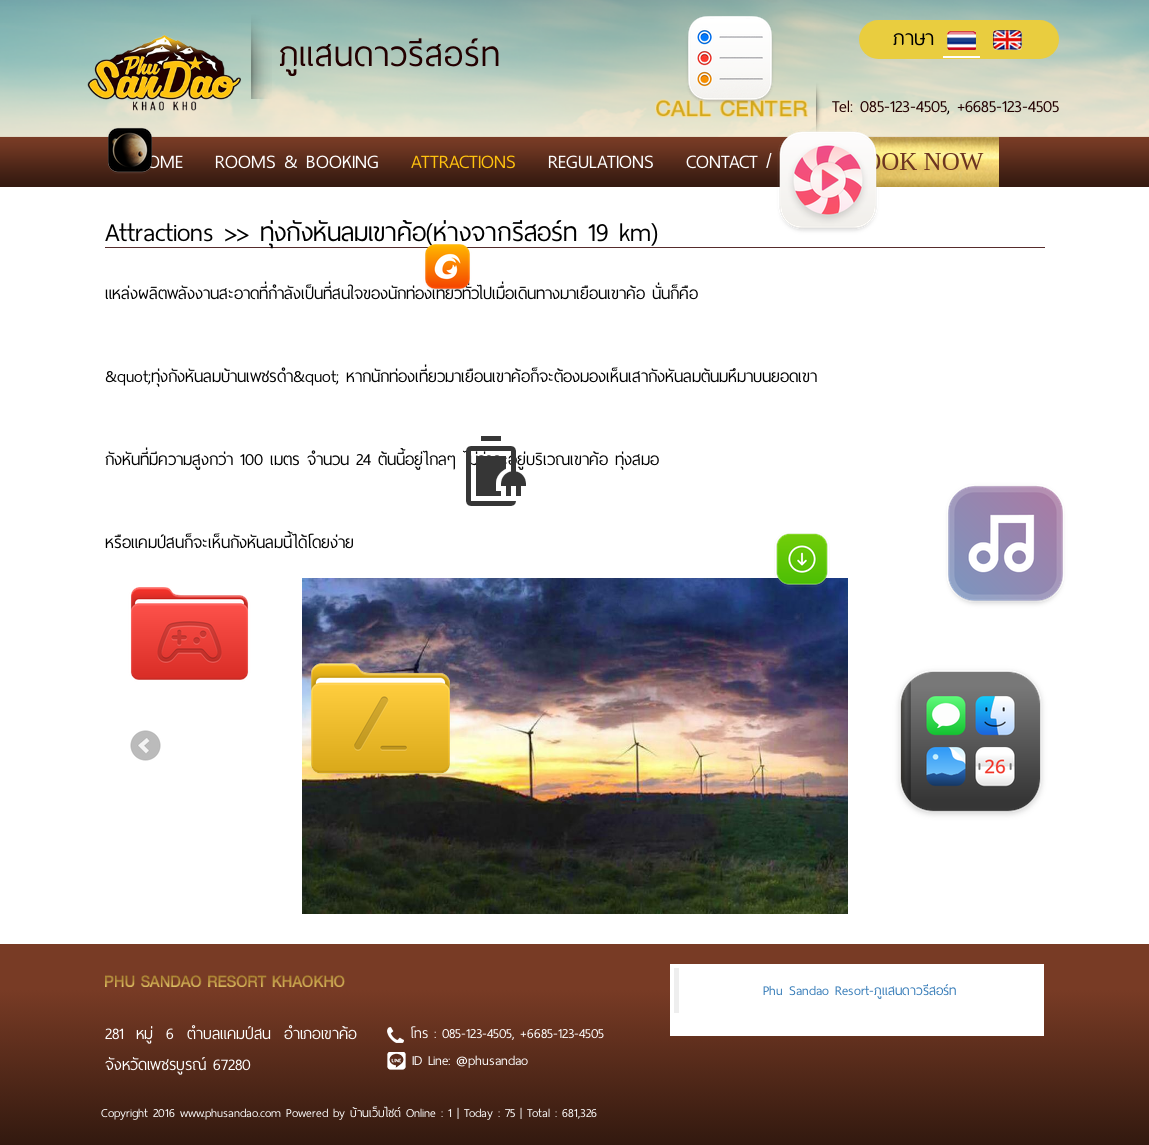 Image resolution: width=1149 pixels, height=1145 pixels. Describe the element at coordinates (130, 150) in the screenshot. I see `launch OpenRA Dune 2000 game` at that location.